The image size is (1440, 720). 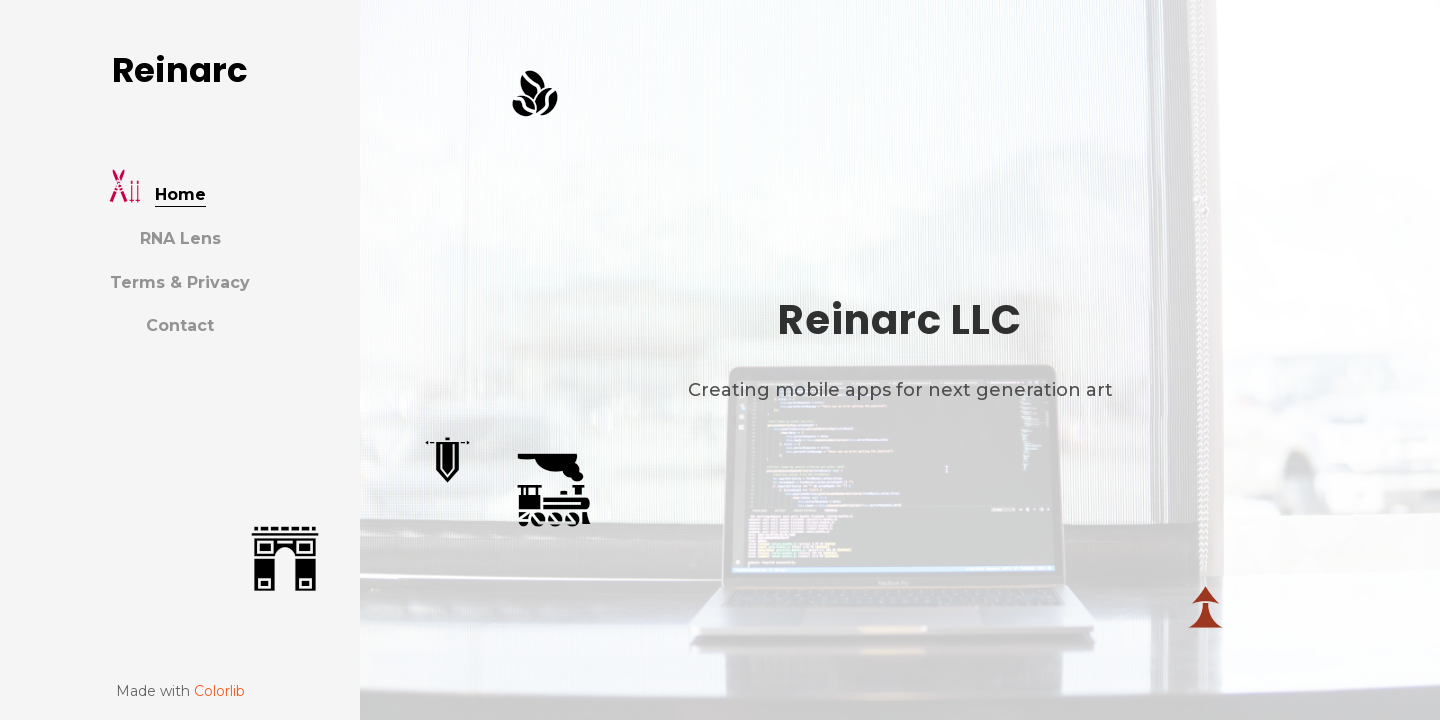 What do you see at coordinates (1205, 606) in the screenshot?
I see `view growth metrics or progress` at bounding box center [1205, 606].